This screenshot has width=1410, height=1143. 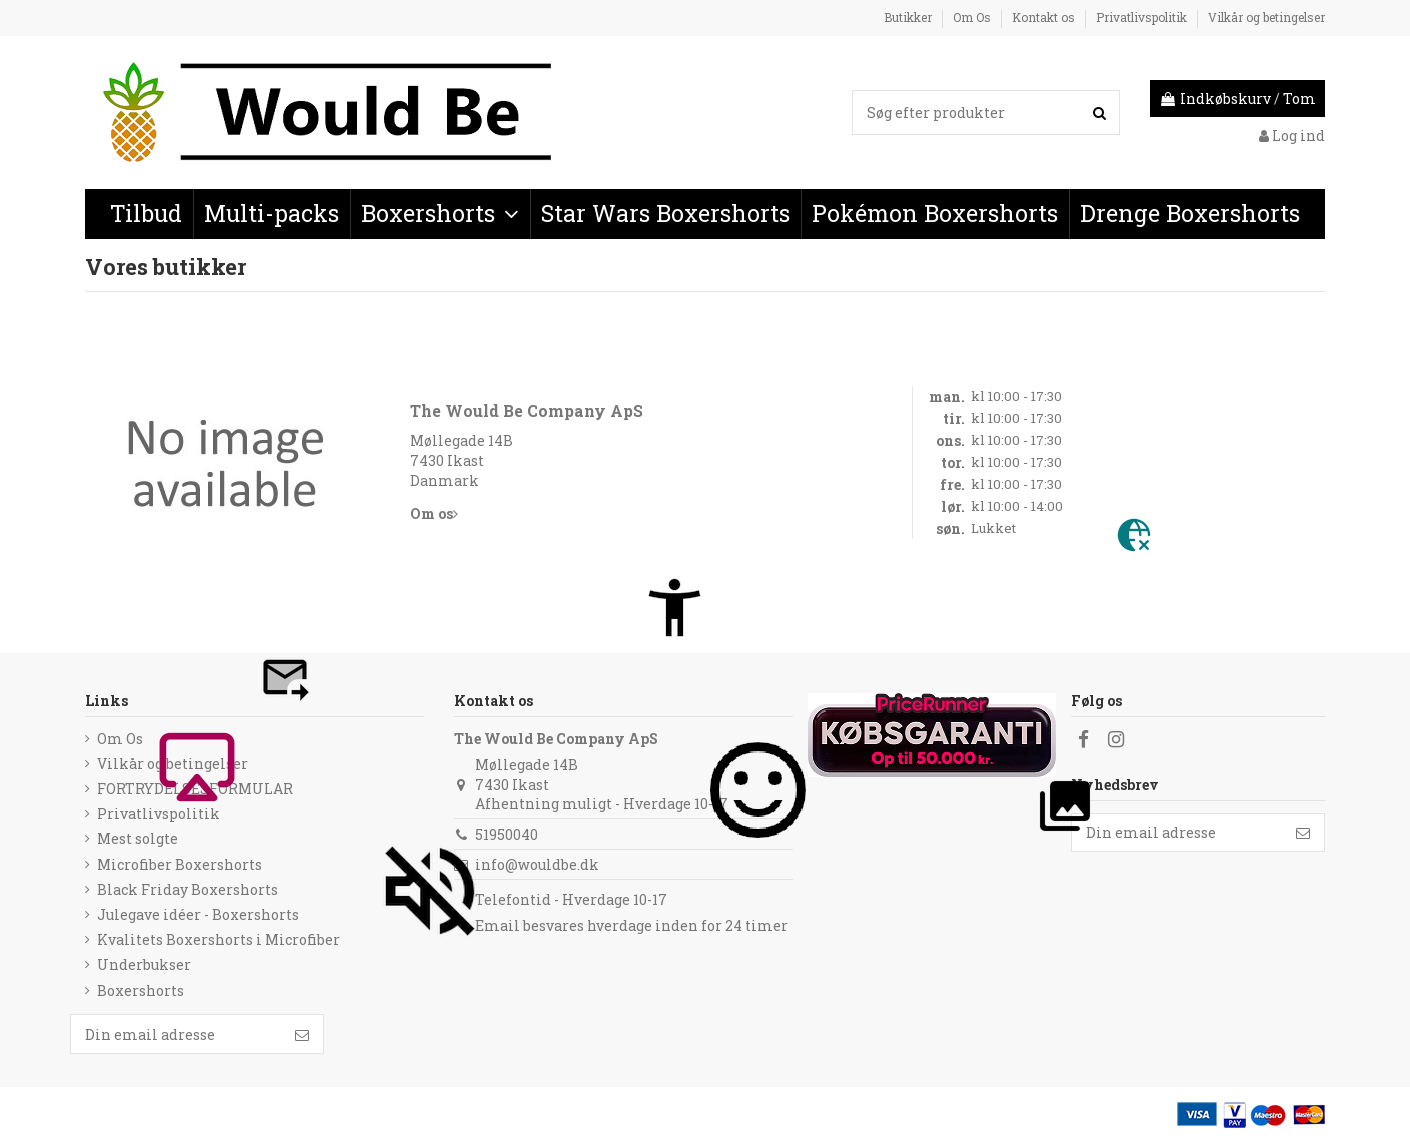 What do you see at coordinates (674, 607) in the screenshot?
I see `access accessibility settings` at bounding box center [674, 607].